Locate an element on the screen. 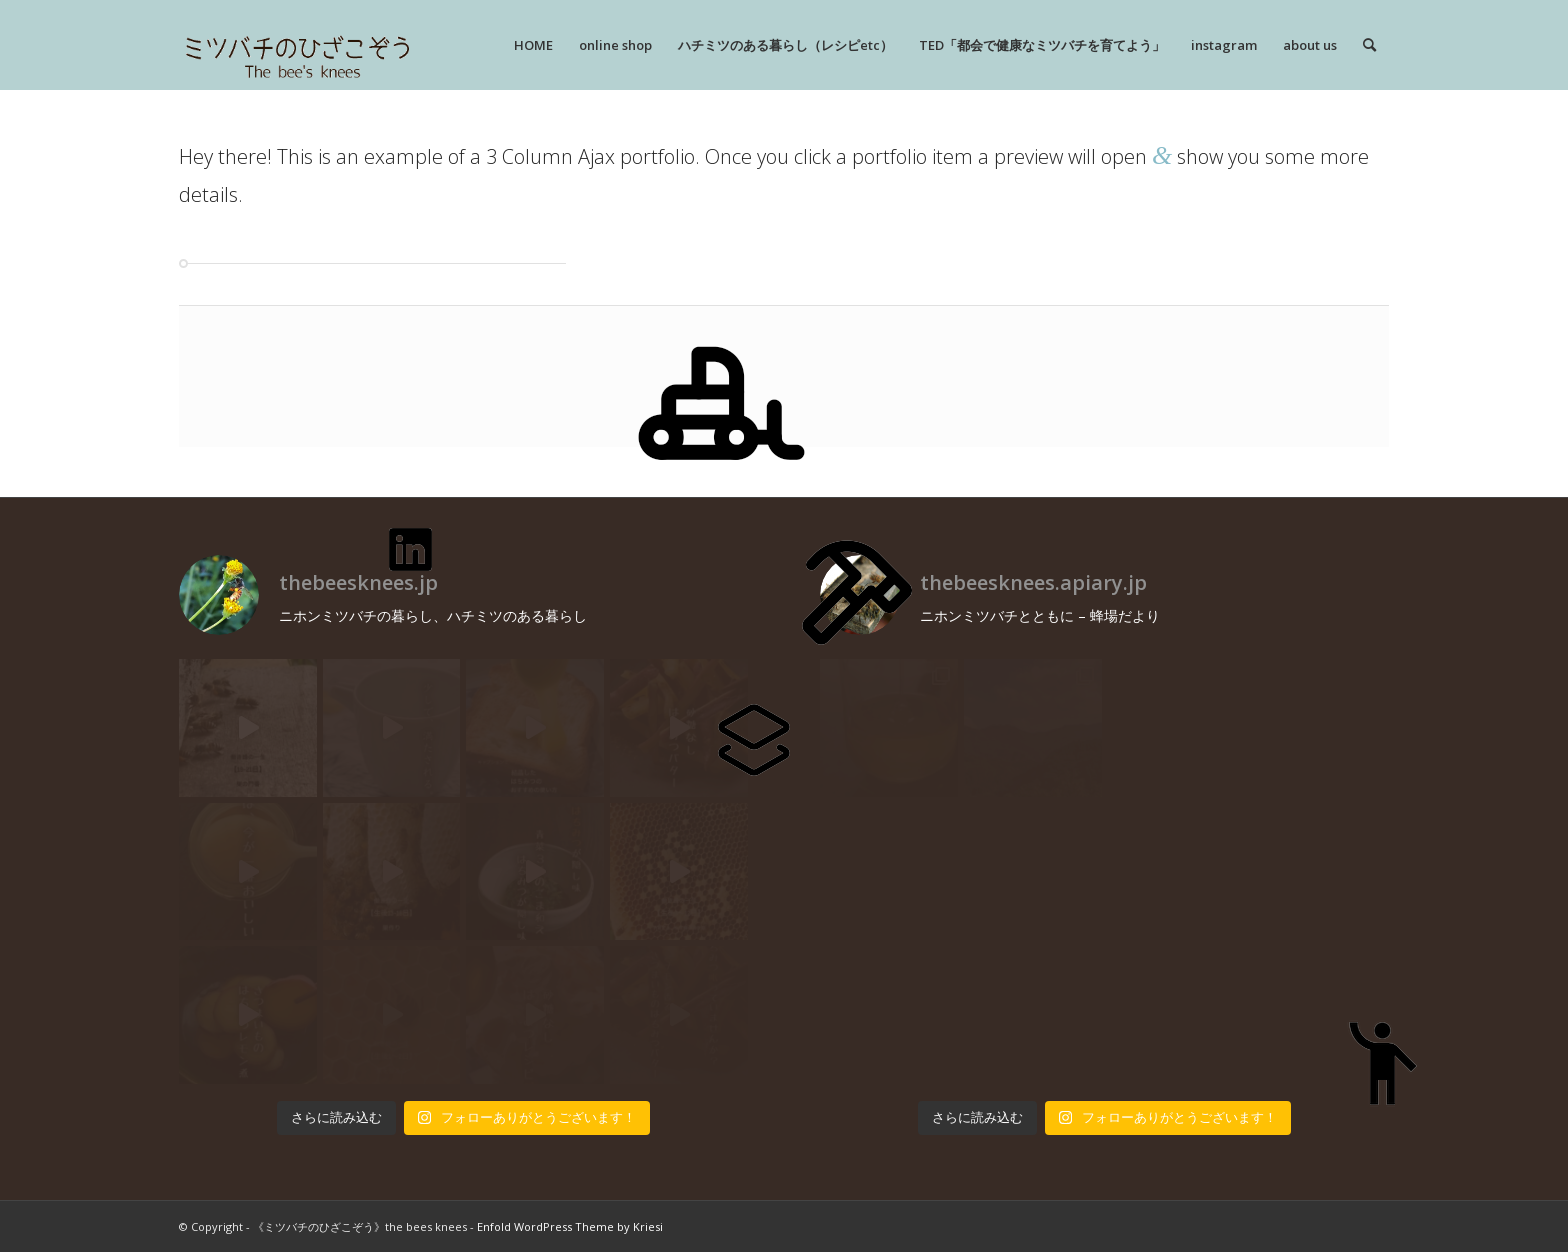  view or manage layers is located at coordinates (754, 740).